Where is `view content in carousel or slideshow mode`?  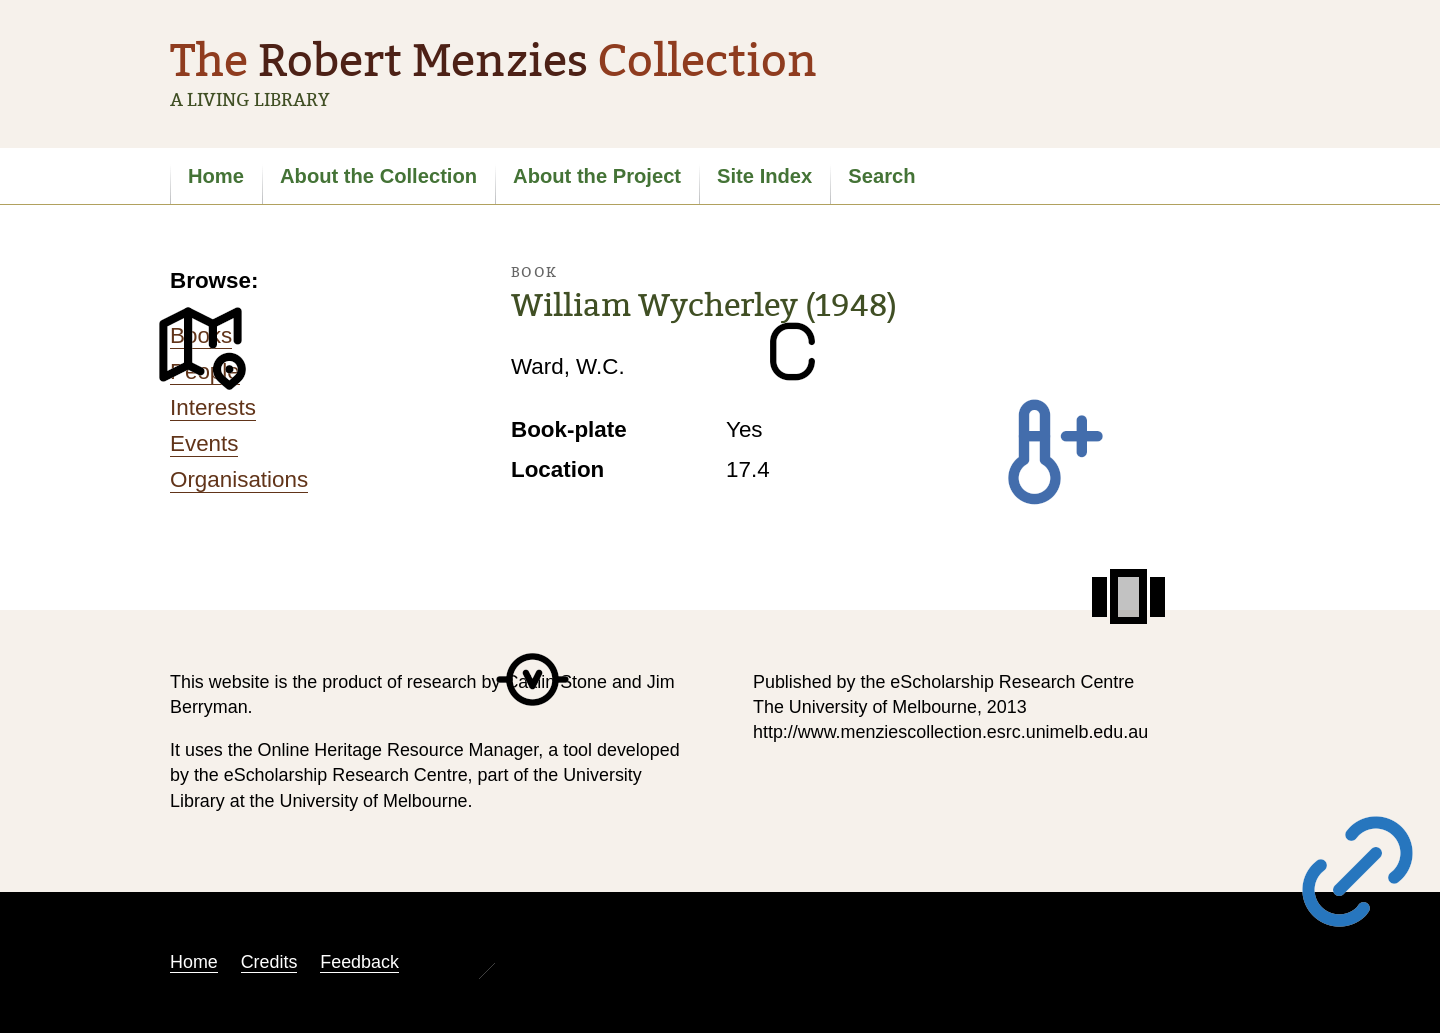 view content in carousel or slideshow mode is located at coordinates (1128, 598).